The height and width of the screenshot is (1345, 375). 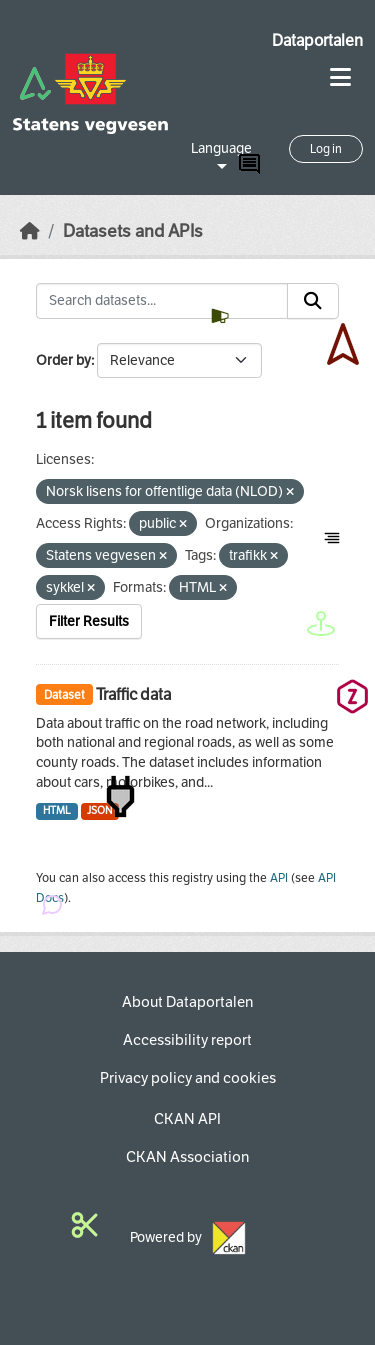 I want to click on open messaging or chat, so click(x=52, y=905).